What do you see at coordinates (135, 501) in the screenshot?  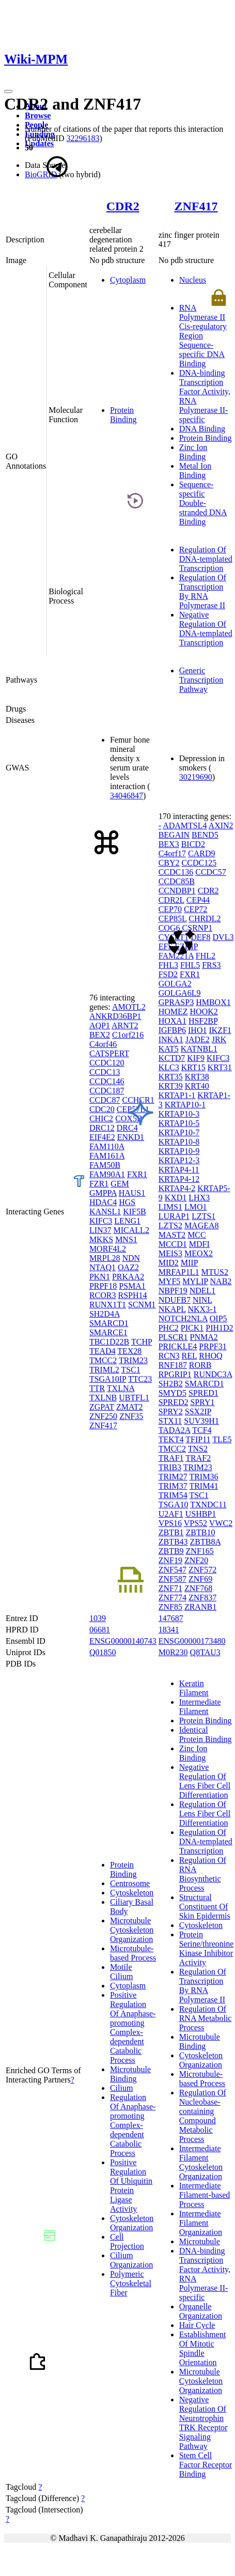 I see `view memories or flashback content` at bounding box center [135, 501].